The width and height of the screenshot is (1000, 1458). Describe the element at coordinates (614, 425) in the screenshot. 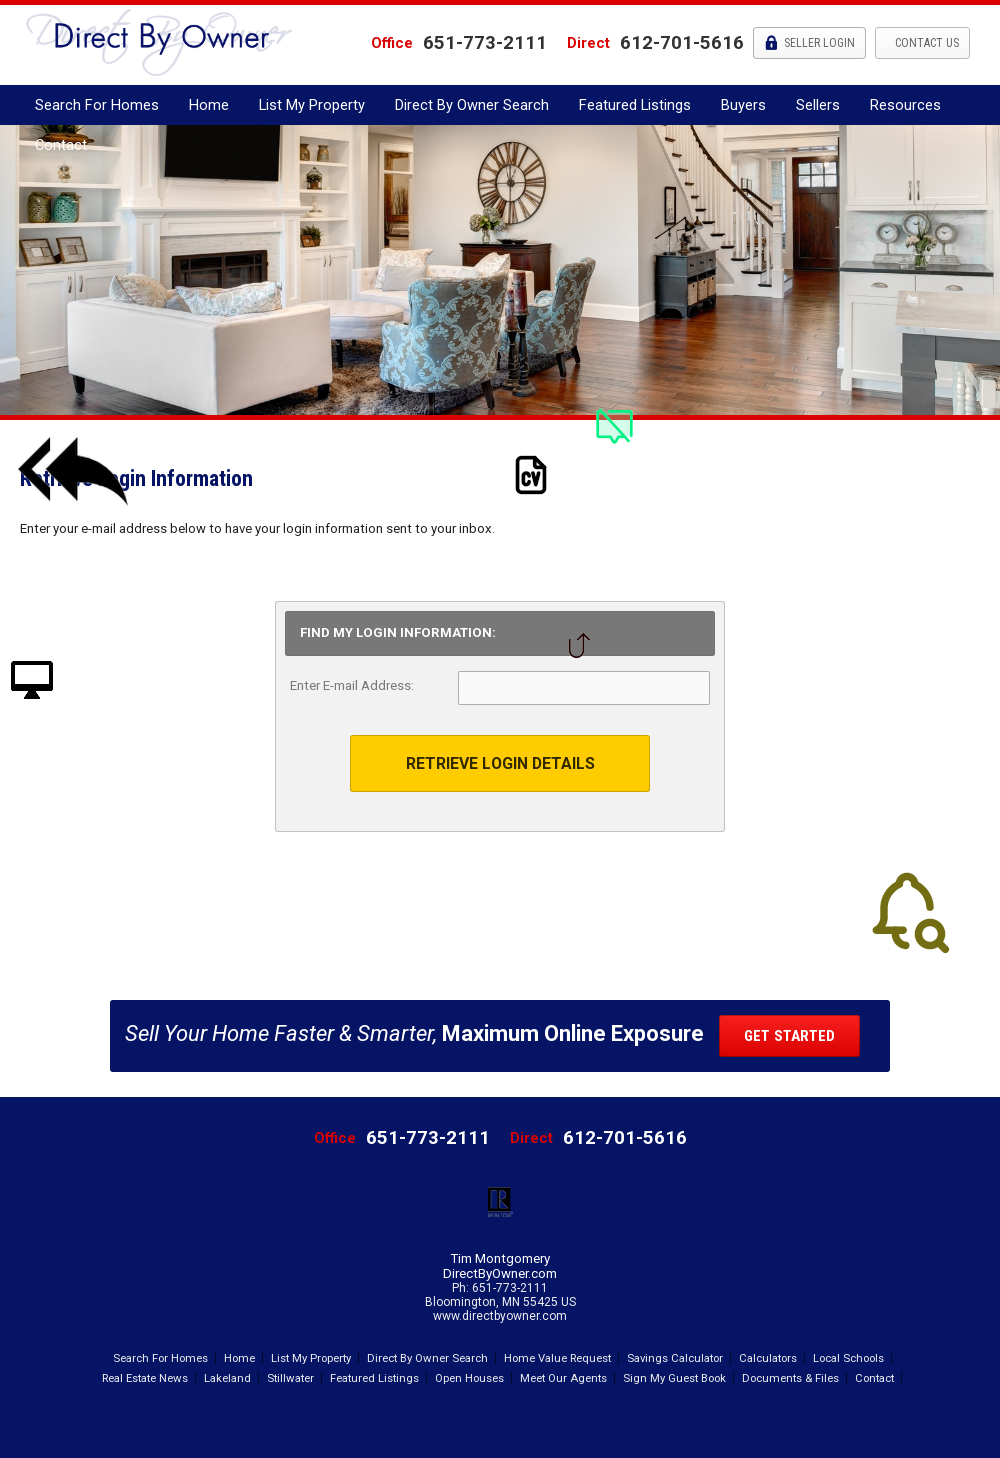

I see `mute or disable chat notifications` at that location.